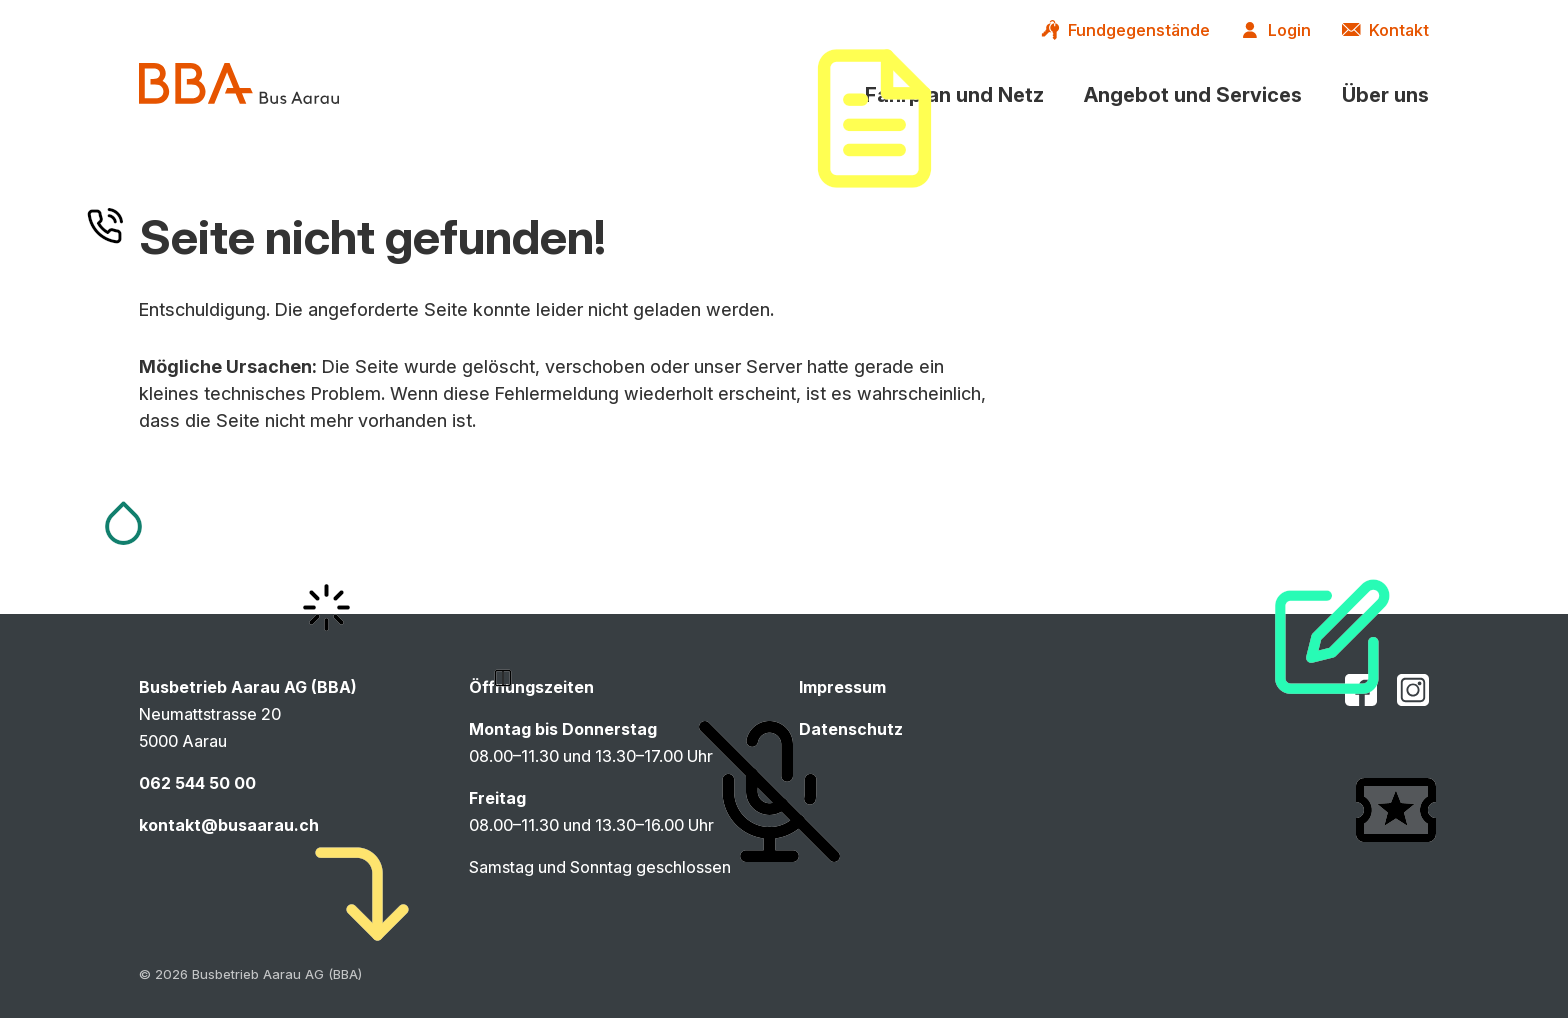 This screenshot has height=1018, width=1568. What do you see at coordinates (104, 226) in the screenshot?
I see `make a phone call` at bounding box center [104, 226].